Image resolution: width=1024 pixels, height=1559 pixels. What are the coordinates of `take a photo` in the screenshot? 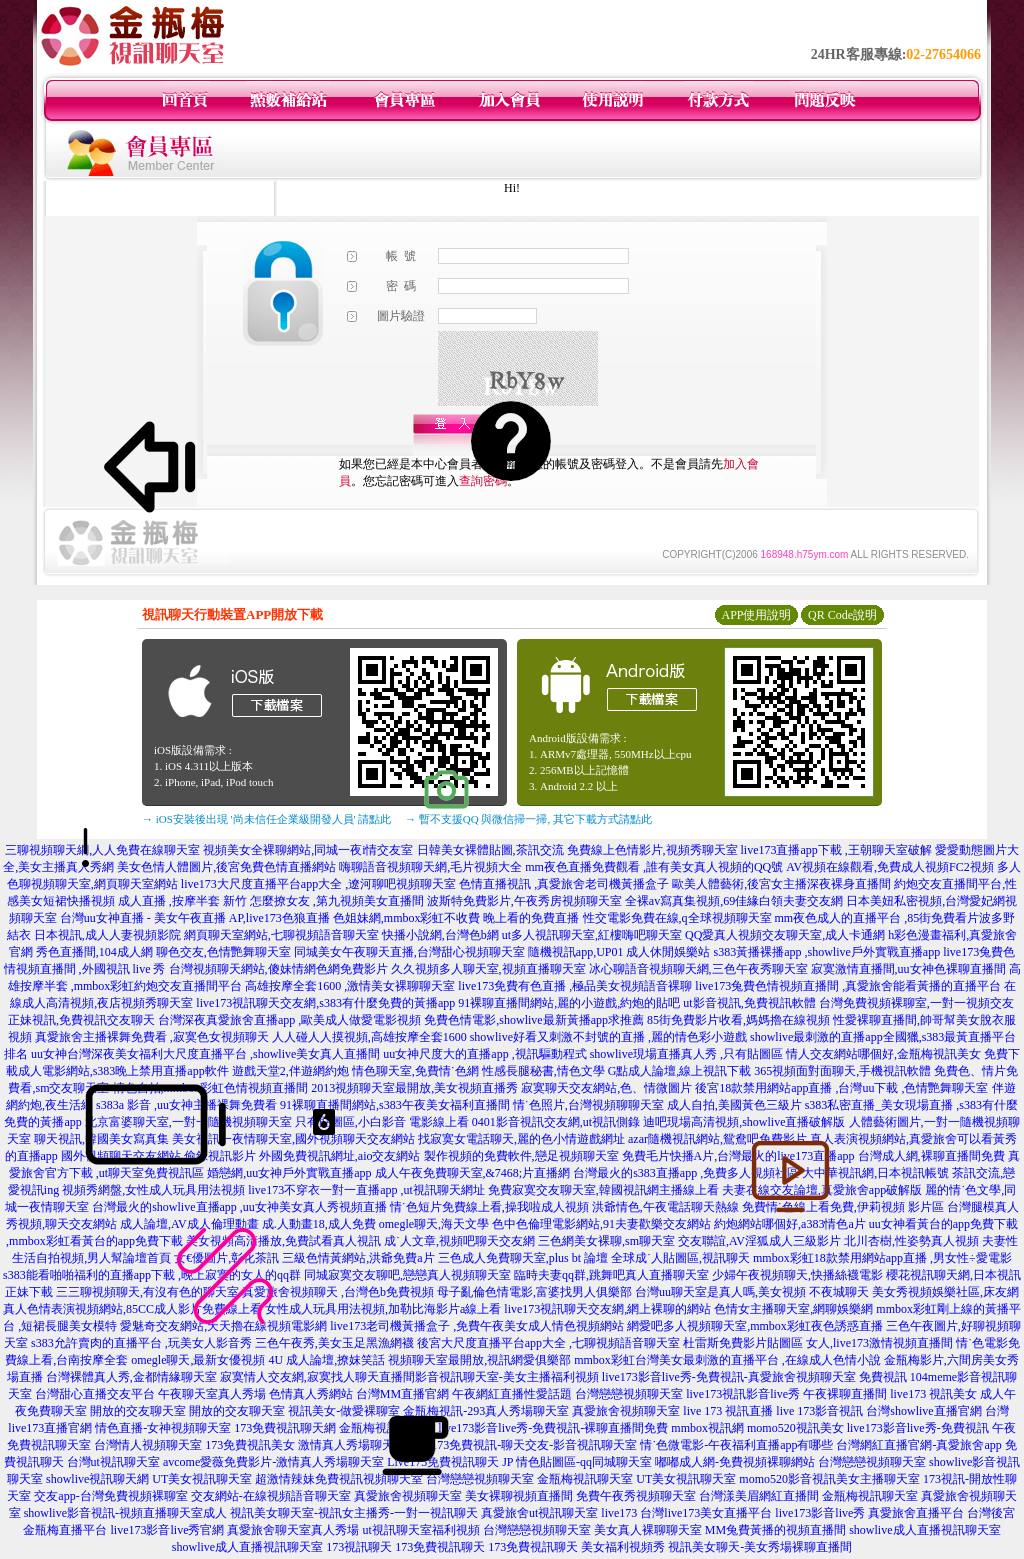 It's located at (446, 789).